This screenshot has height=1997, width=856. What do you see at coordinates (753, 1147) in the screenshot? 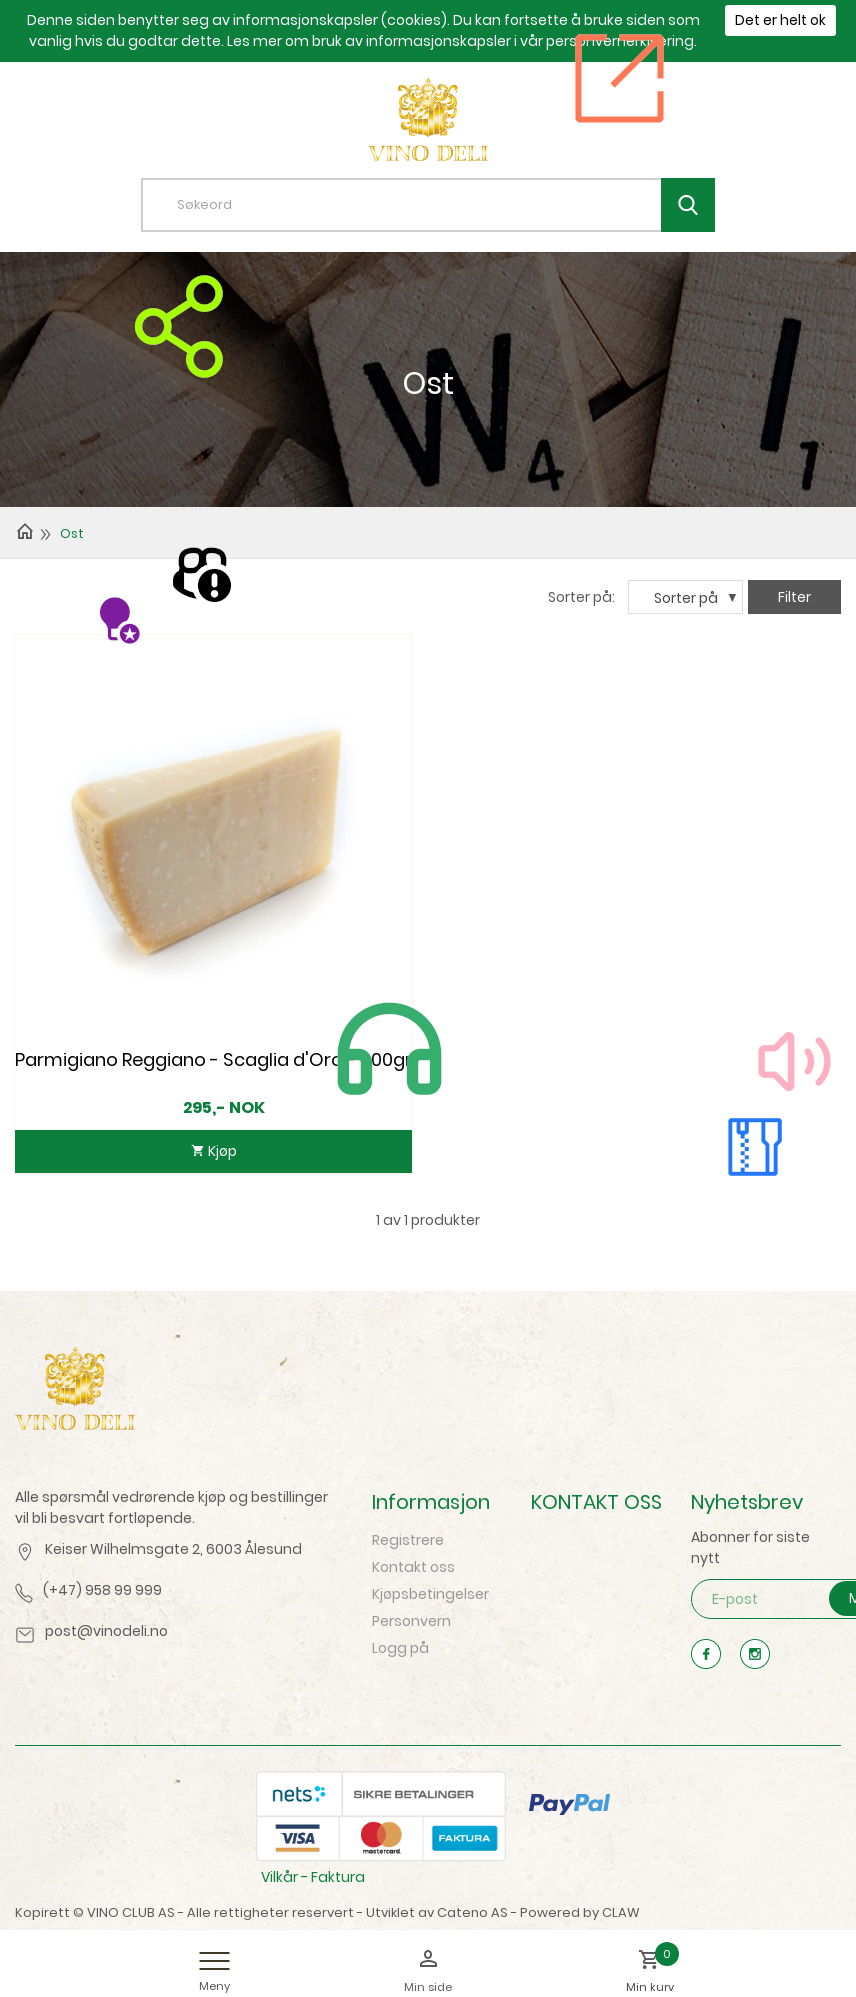
I see `indicates a compressed or zipped file` at bounding box center [753, 1147].